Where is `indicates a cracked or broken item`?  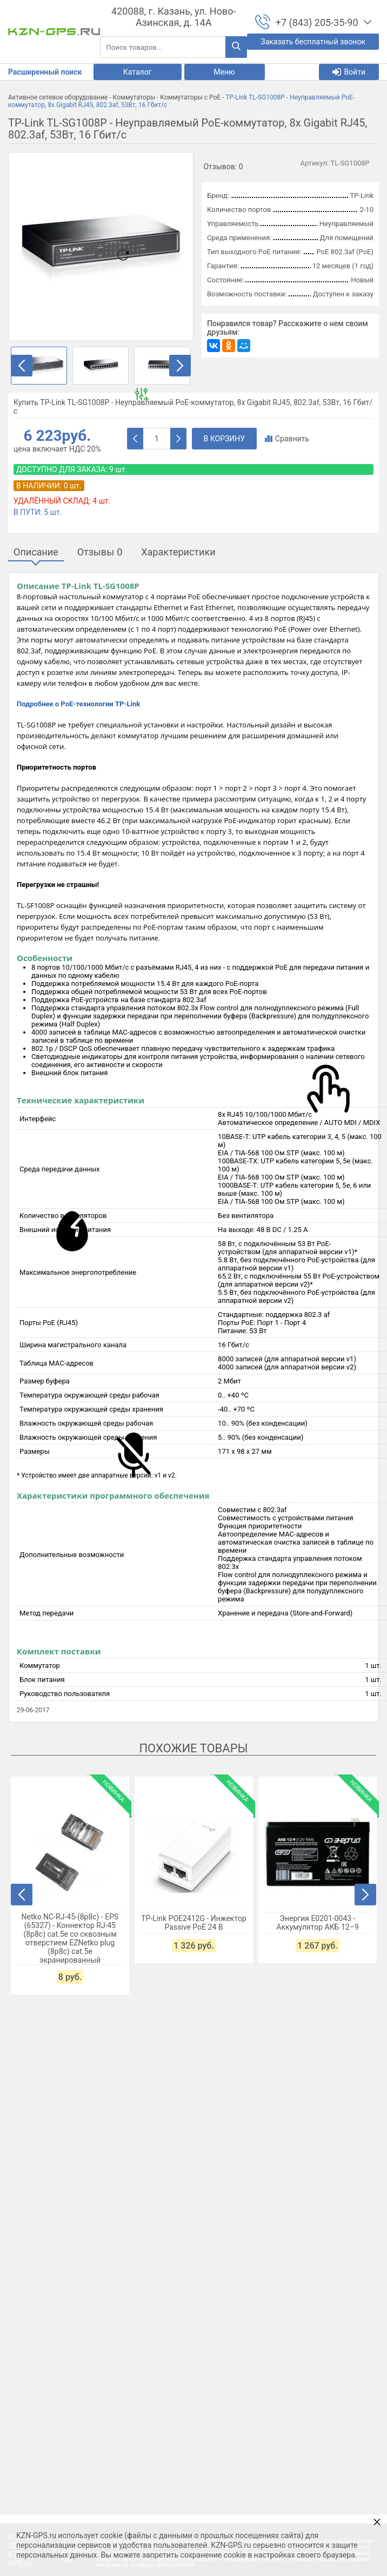 indicates a cracked or broken item is located at coordinates (72, 1231).